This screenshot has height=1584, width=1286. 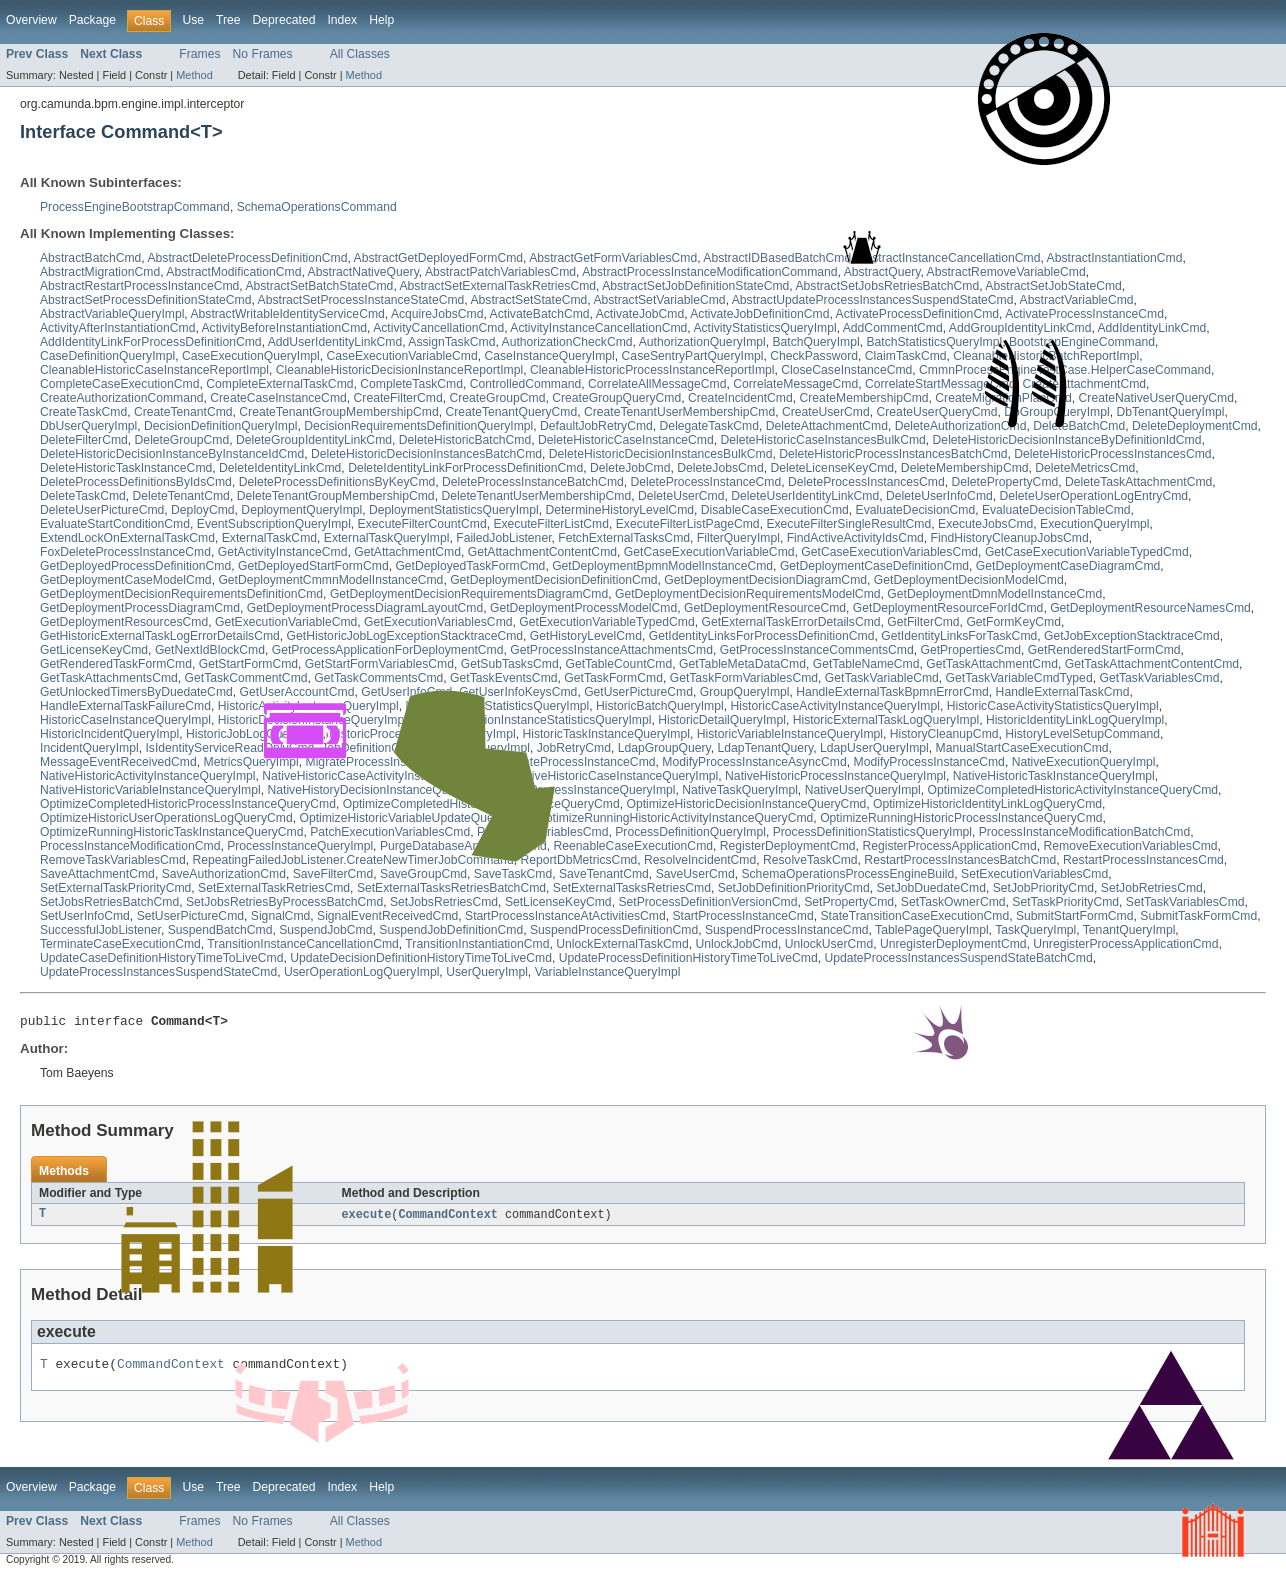 I want to click on the legend of zelda triforce symbol, so click(x=1171, y=1405).